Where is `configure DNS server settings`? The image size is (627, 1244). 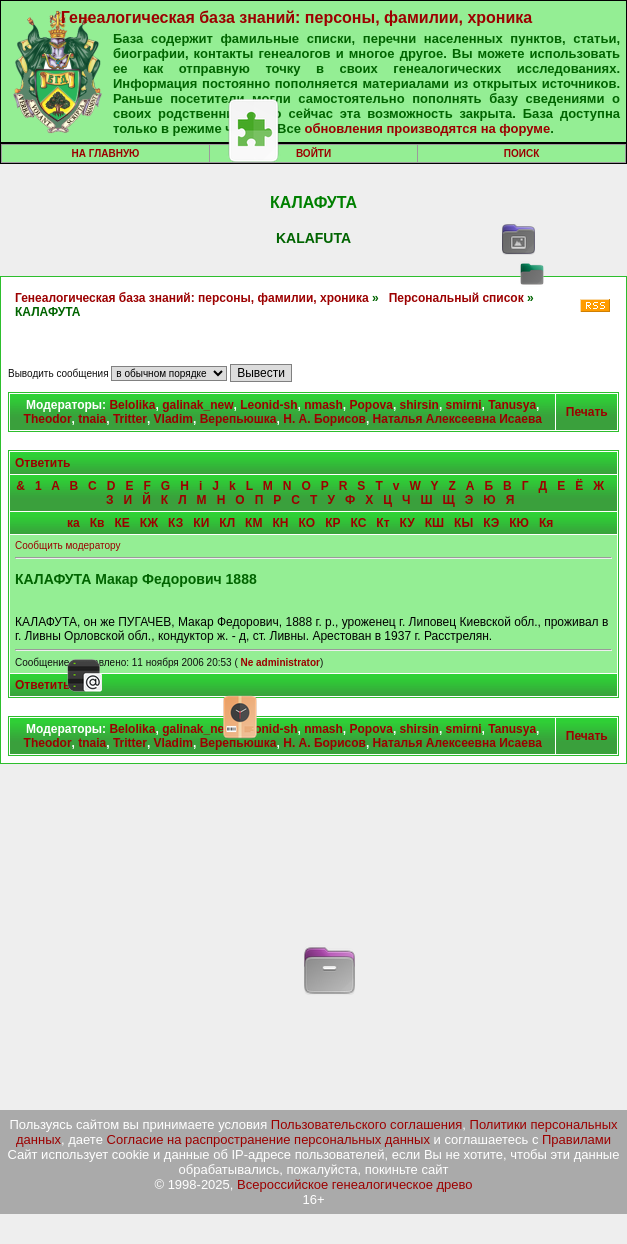
configure DNS server settings is located at coordinates (84, 676).